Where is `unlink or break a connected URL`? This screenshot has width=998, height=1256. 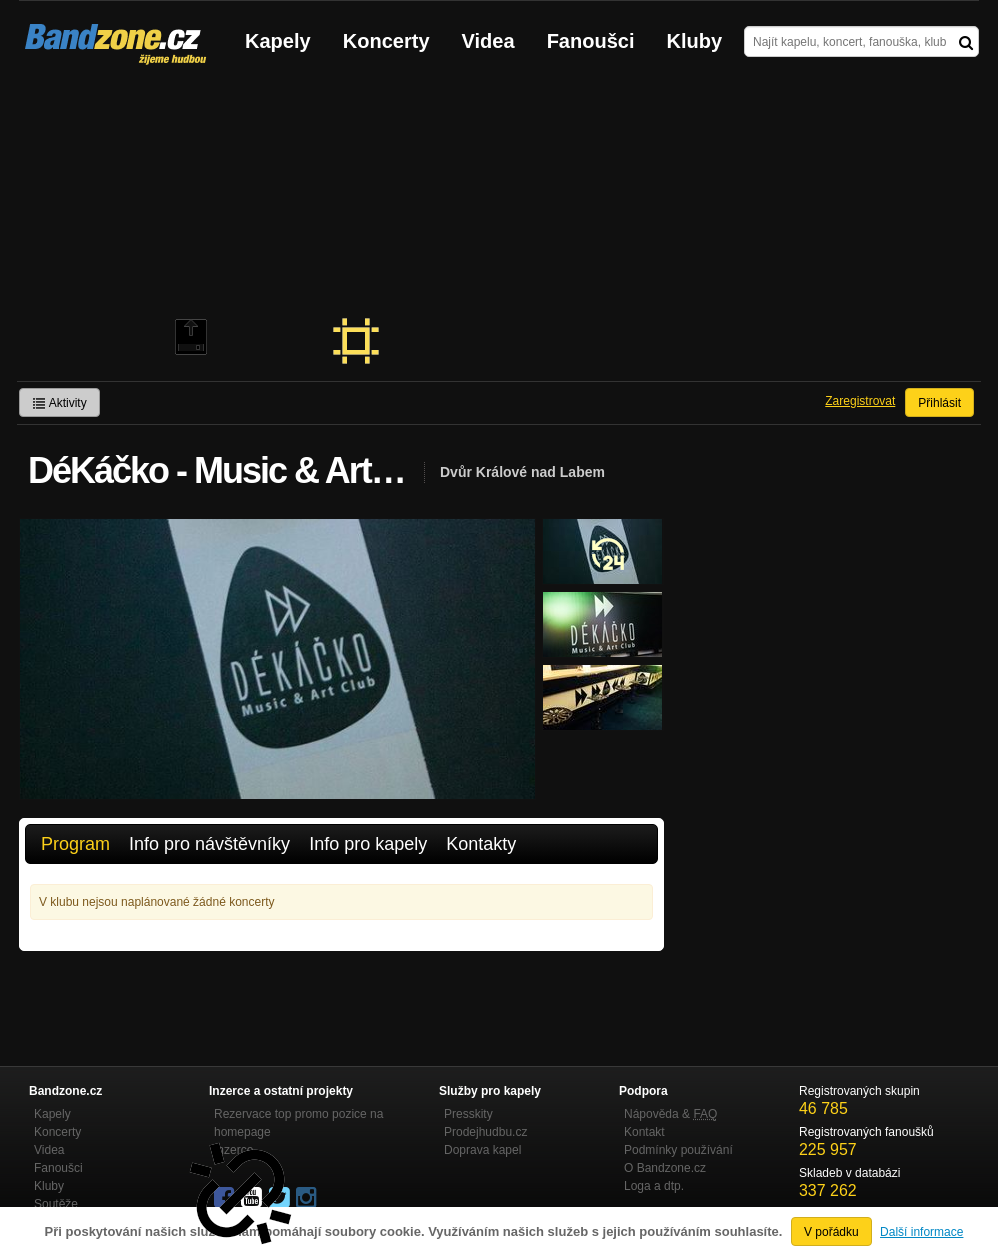
unlink or break a connected URL is located at coordinates (240, 1193).